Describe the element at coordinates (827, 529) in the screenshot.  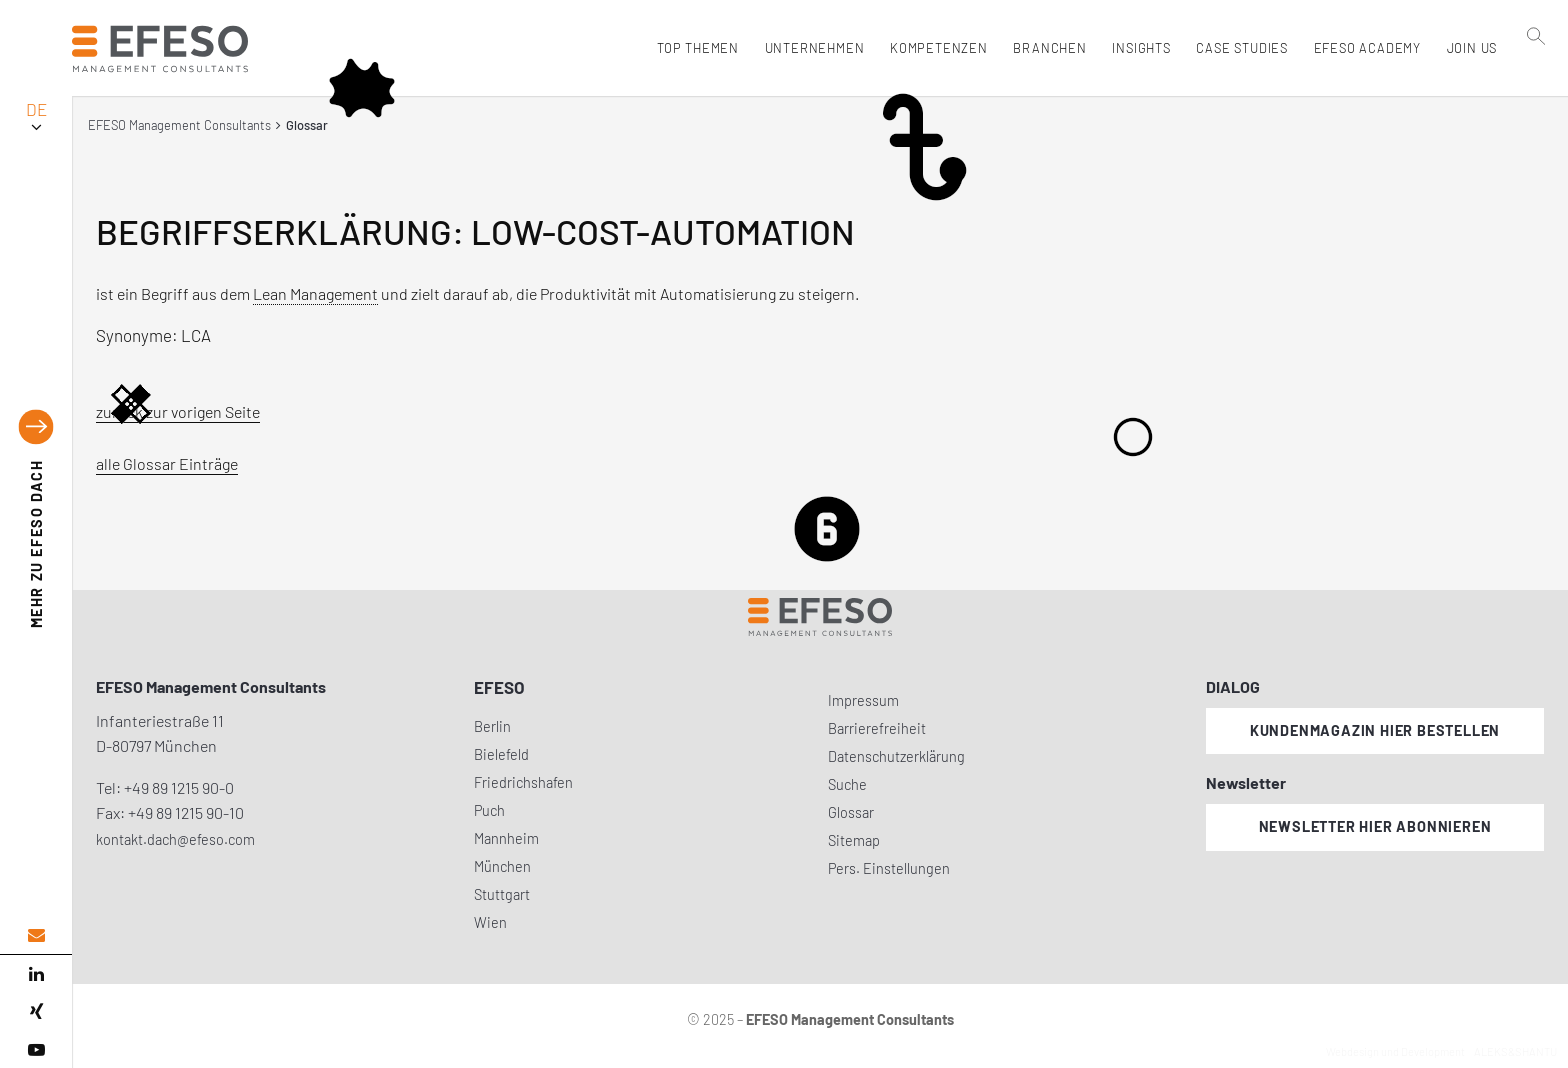
I see `indicates step 6 in a numbered process` at that location.